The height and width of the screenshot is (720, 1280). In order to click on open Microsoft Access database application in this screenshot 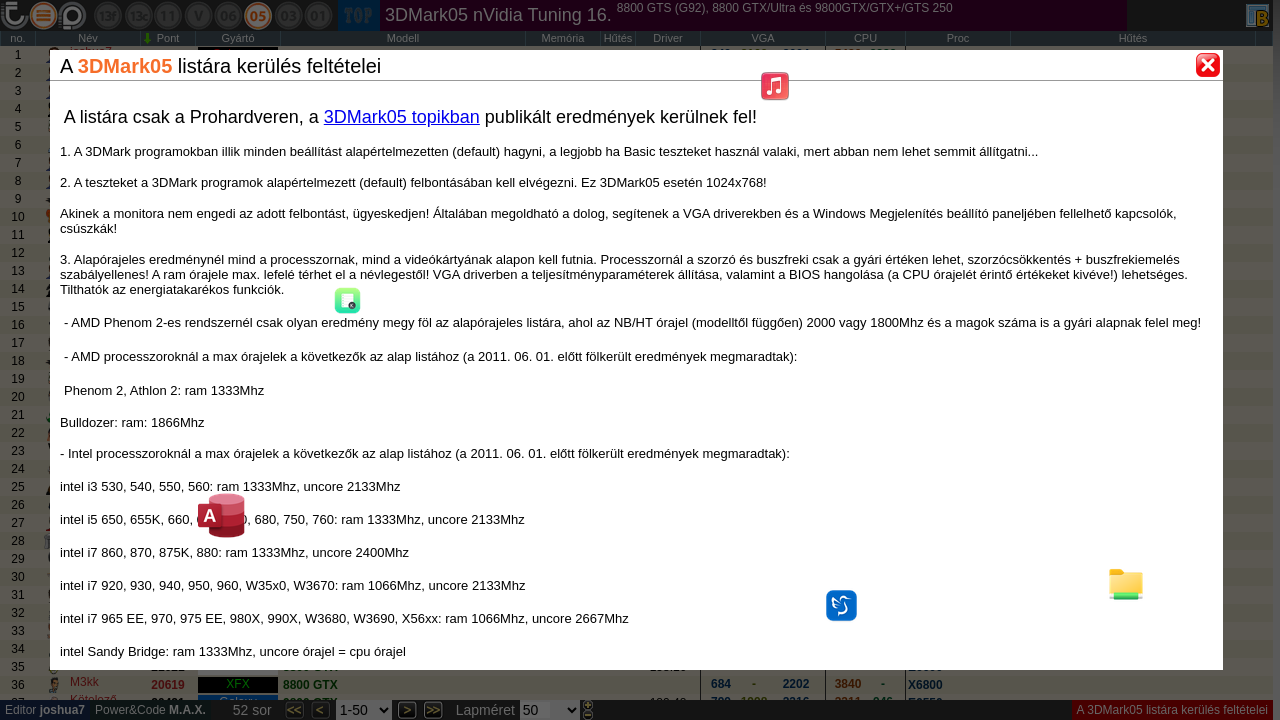, I will do `click(221, 515)`.